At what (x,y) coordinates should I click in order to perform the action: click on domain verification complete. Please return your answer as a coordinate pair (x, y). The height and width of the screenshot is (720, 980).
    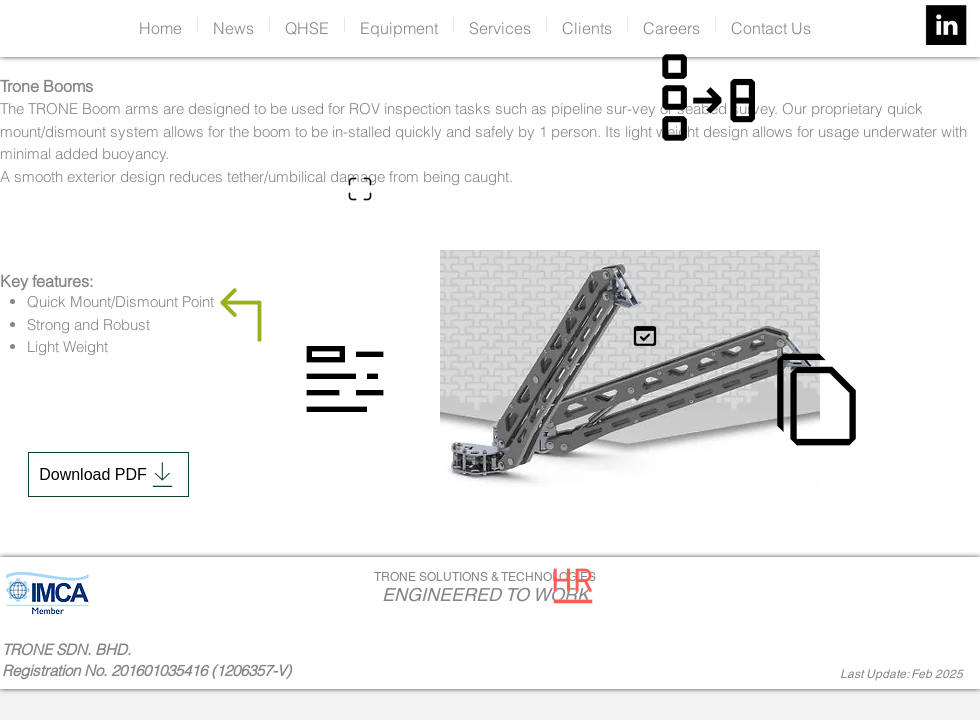
    Looking at the image, I should click on (645, 336).